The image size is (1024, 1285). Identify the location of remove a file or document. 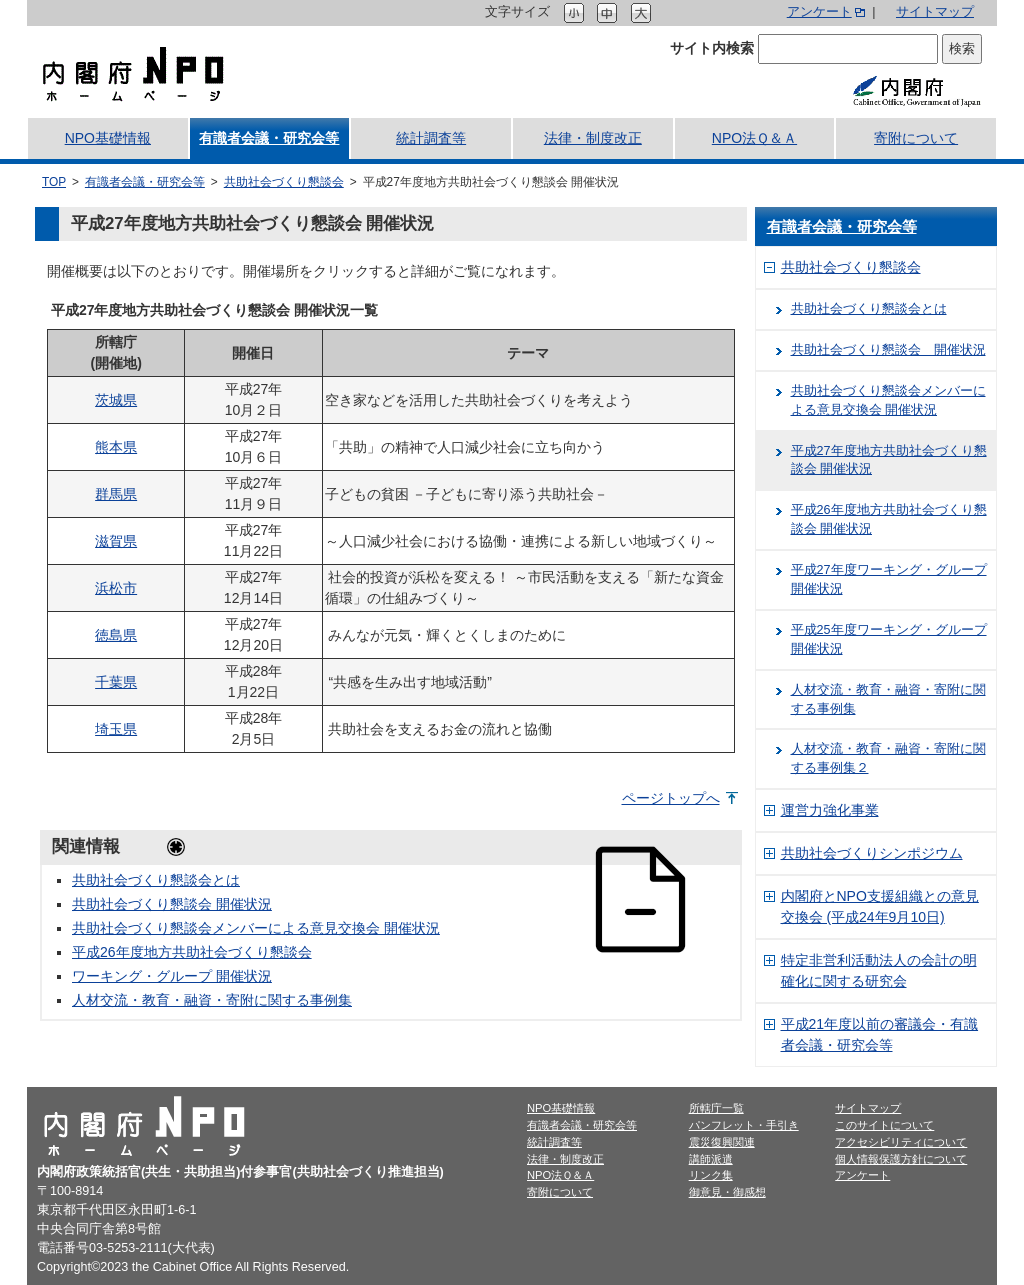
(640, 899).